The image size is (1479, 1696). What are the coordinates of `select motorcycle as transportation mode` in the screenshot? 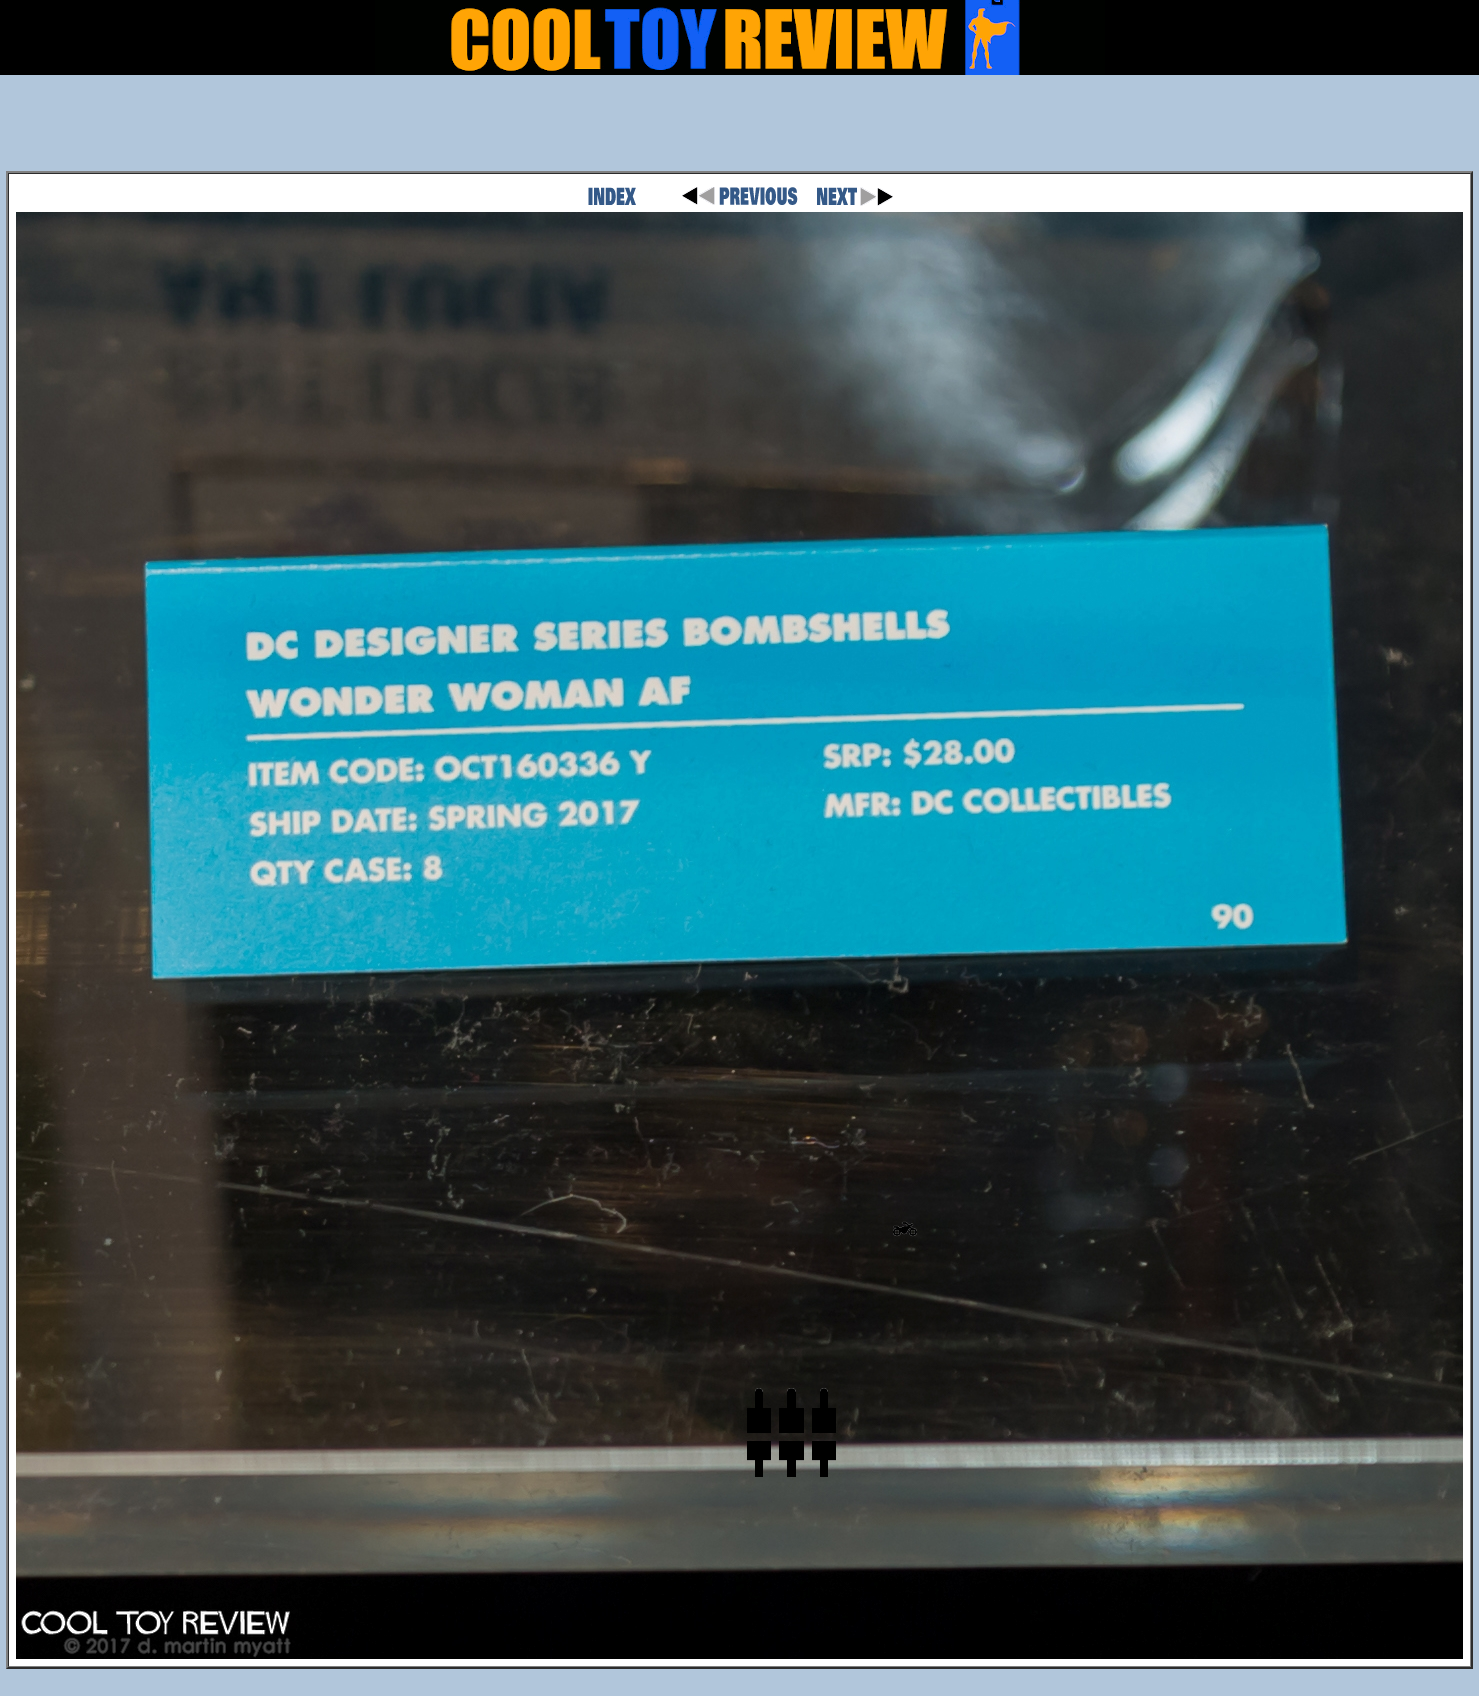 It's located at (905, 1229).